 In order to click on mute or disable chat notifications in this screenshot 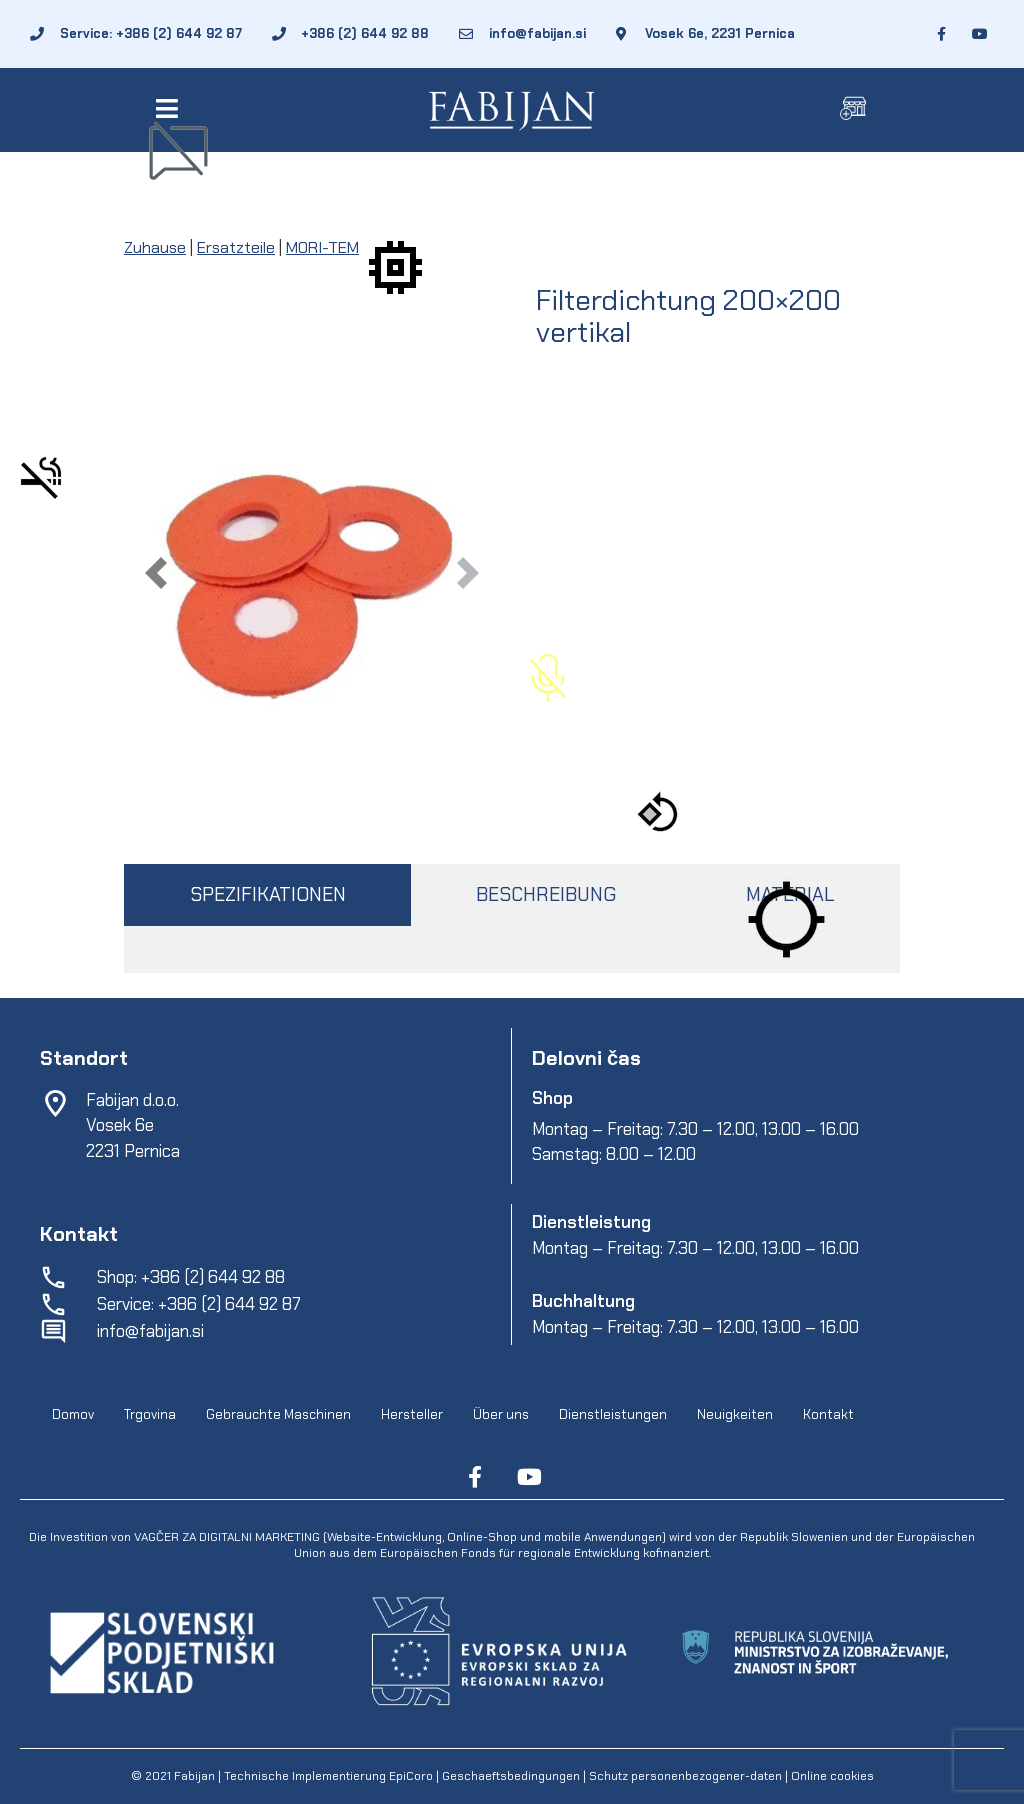, I will do `click(178, 148)`.